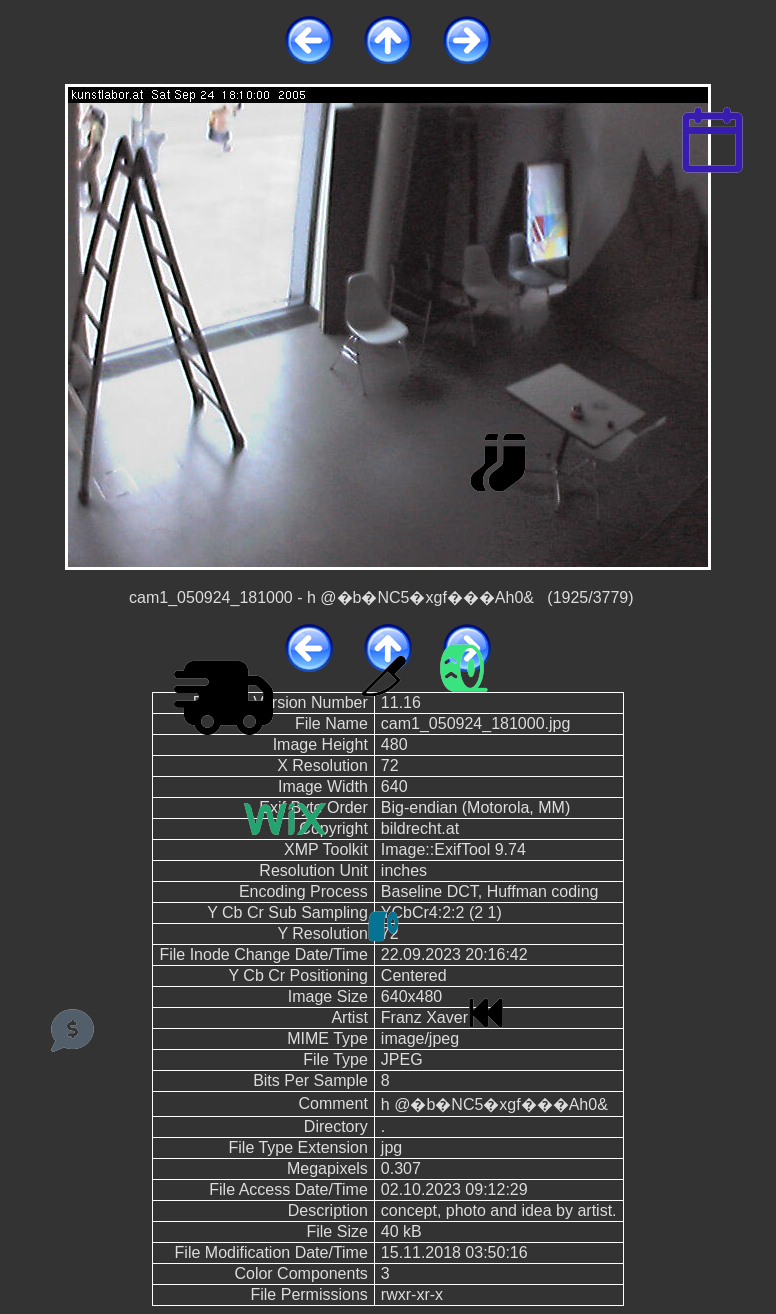 This screenshot has height=1314, width=776. Describe the element at coordinates (223, 695) in the screenshot. I see `indicates express or fast shipping` at that location.